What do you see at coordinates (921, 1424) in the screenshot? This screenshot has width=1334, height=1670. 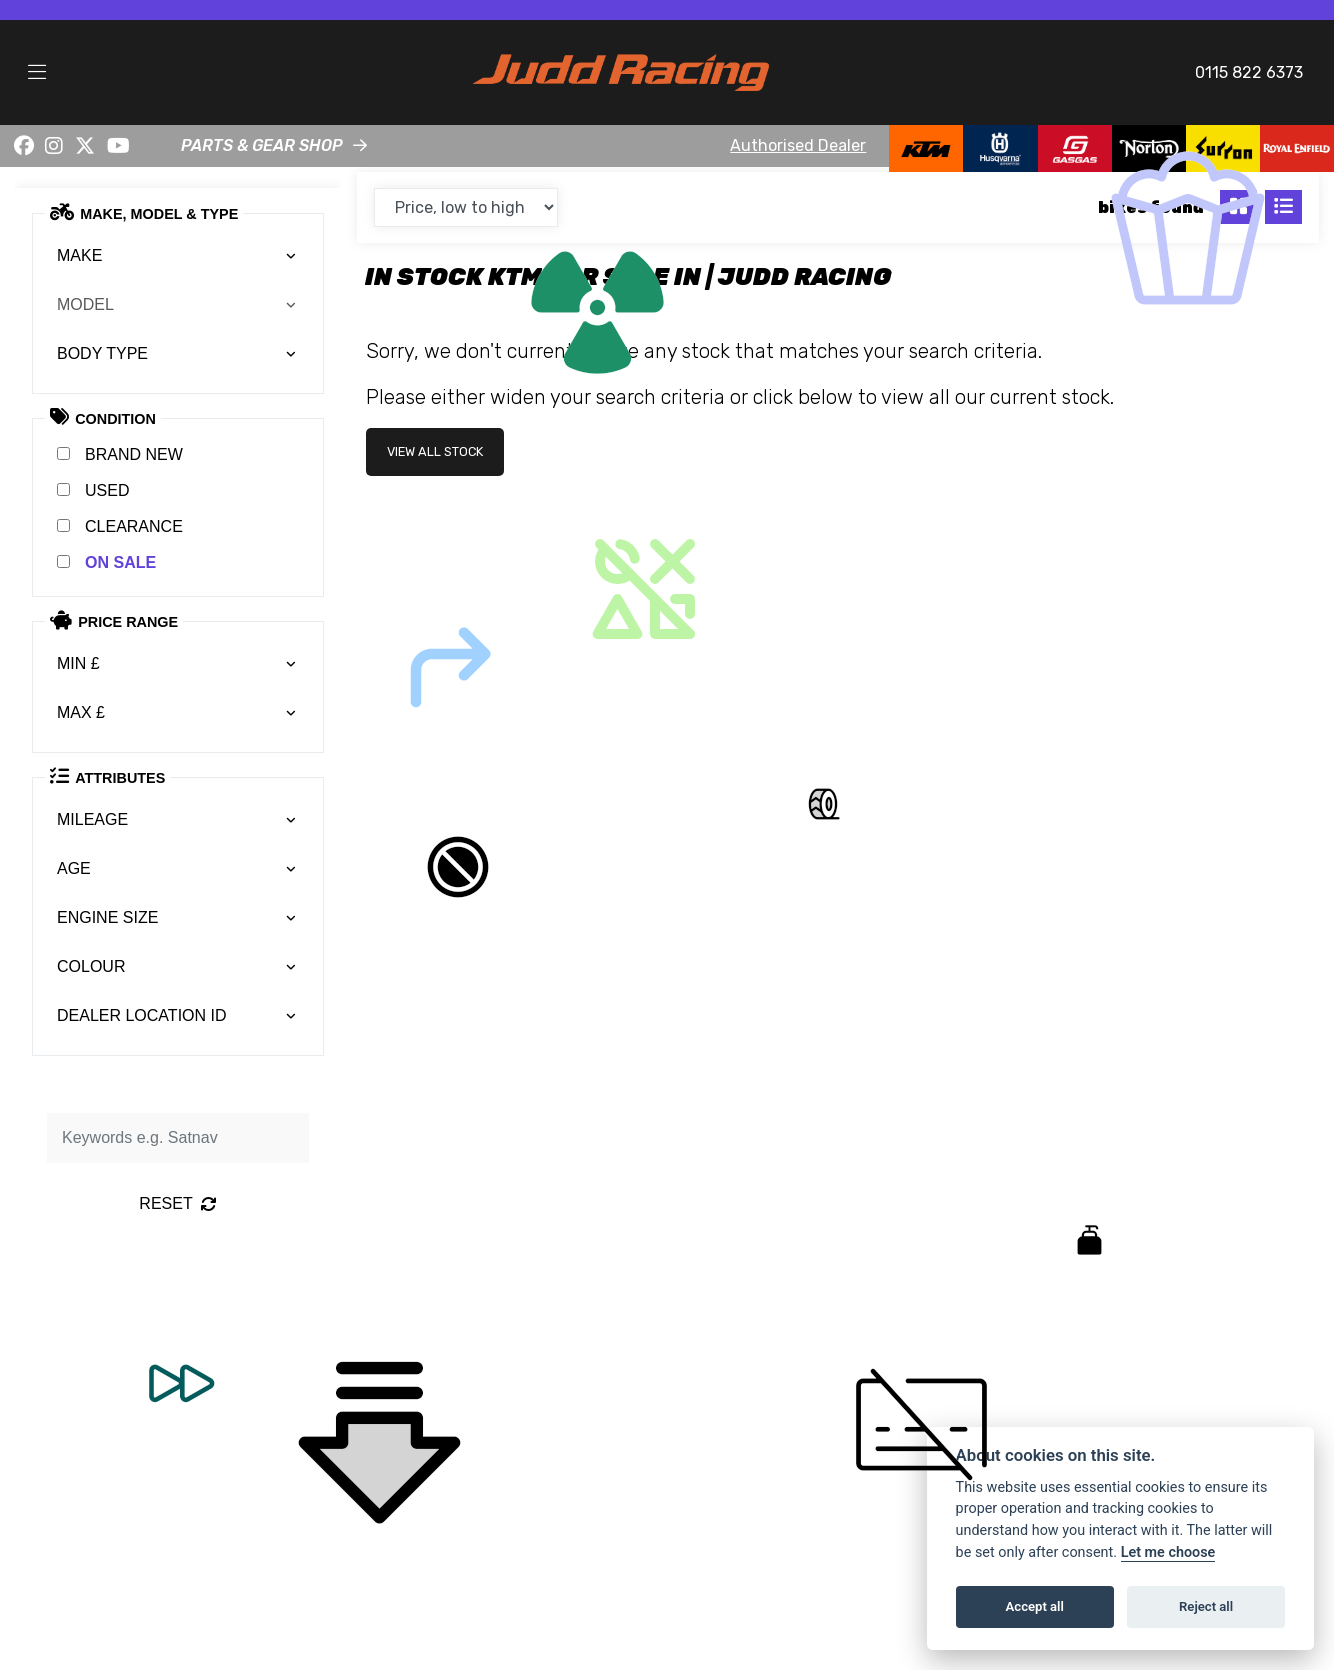 I see `disable subtitles or closed captions` at bounding box center [921, 1424].